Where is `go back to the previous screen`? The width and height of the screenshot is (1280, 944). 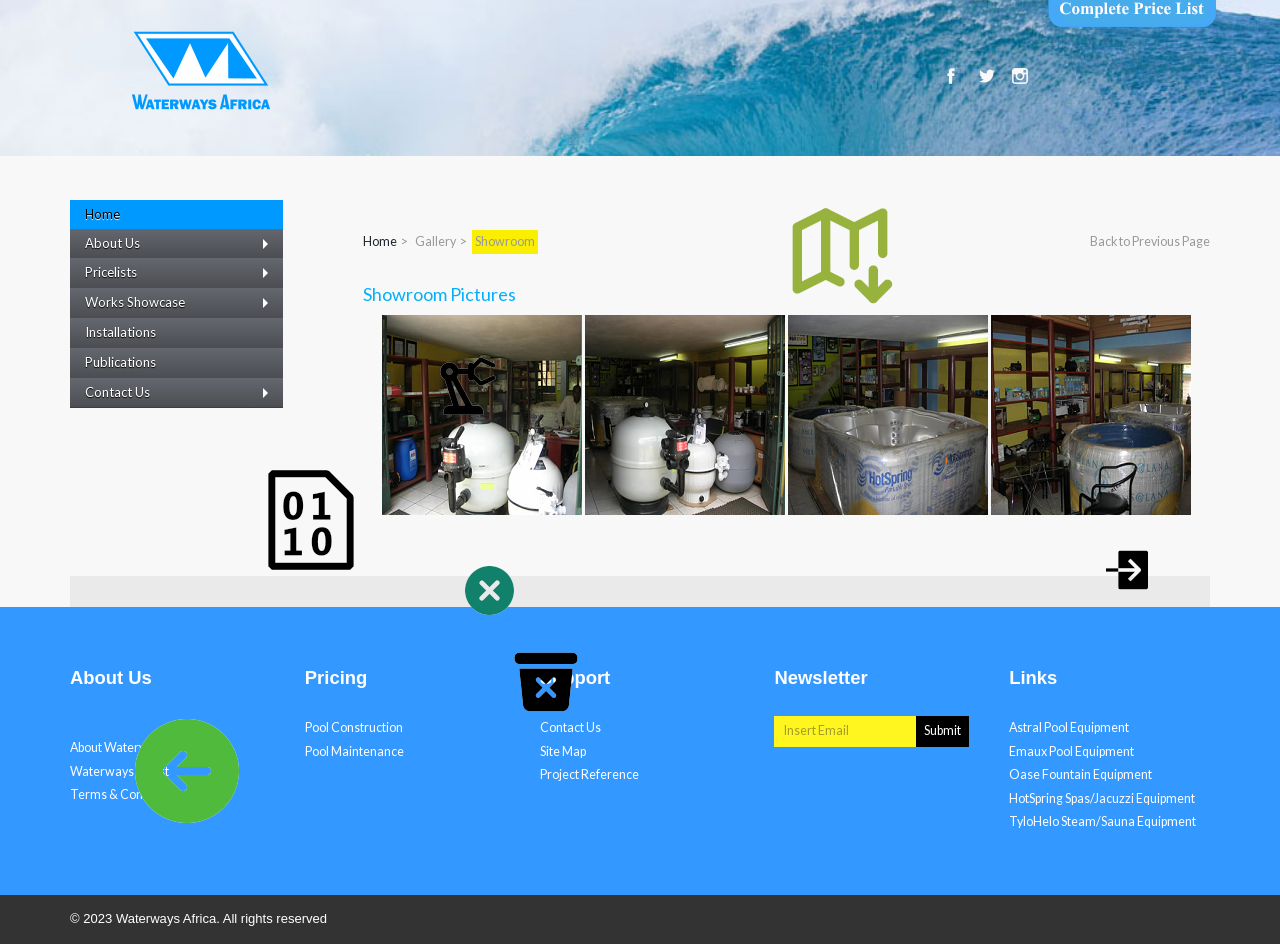
go back to the previous screen is located at coordinates (187, 771).